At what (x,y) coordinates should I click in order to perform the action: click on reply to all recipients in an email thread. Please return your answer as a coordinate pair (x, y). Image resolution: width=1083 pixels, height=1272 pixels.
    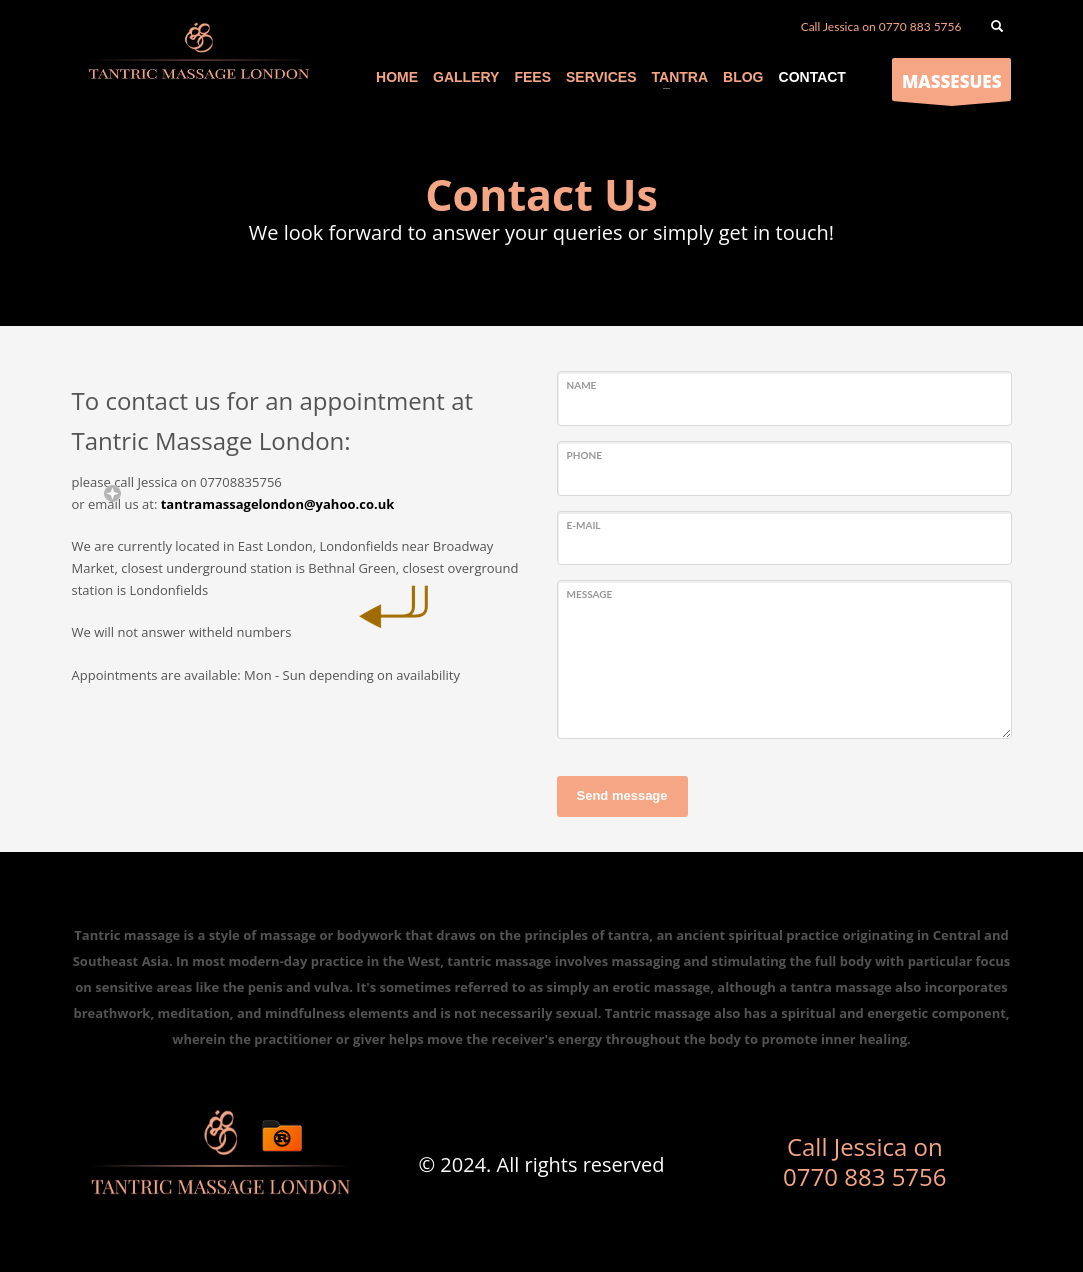
    Looking at the image, I should click on (392, 606).